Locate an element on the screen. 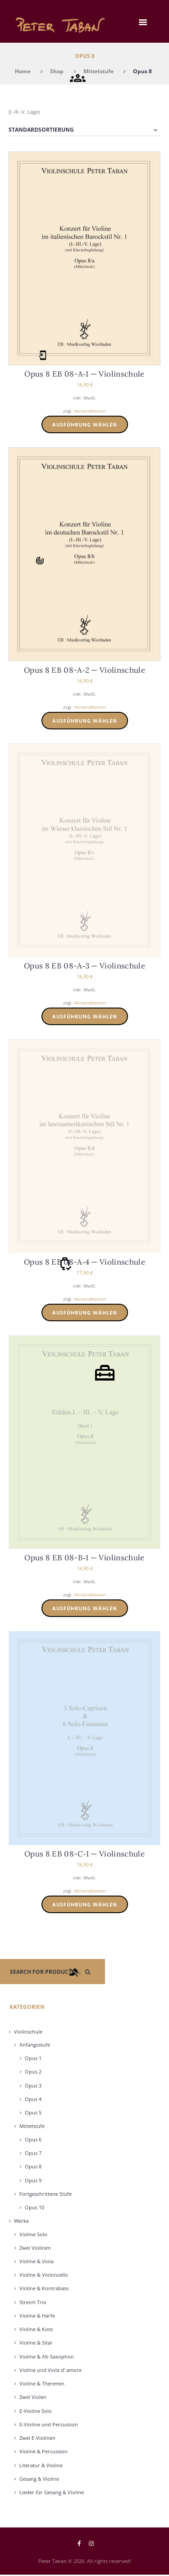 This screenshot has width=169, height=2576. view or manage groups is located at coordinates (78, 78).